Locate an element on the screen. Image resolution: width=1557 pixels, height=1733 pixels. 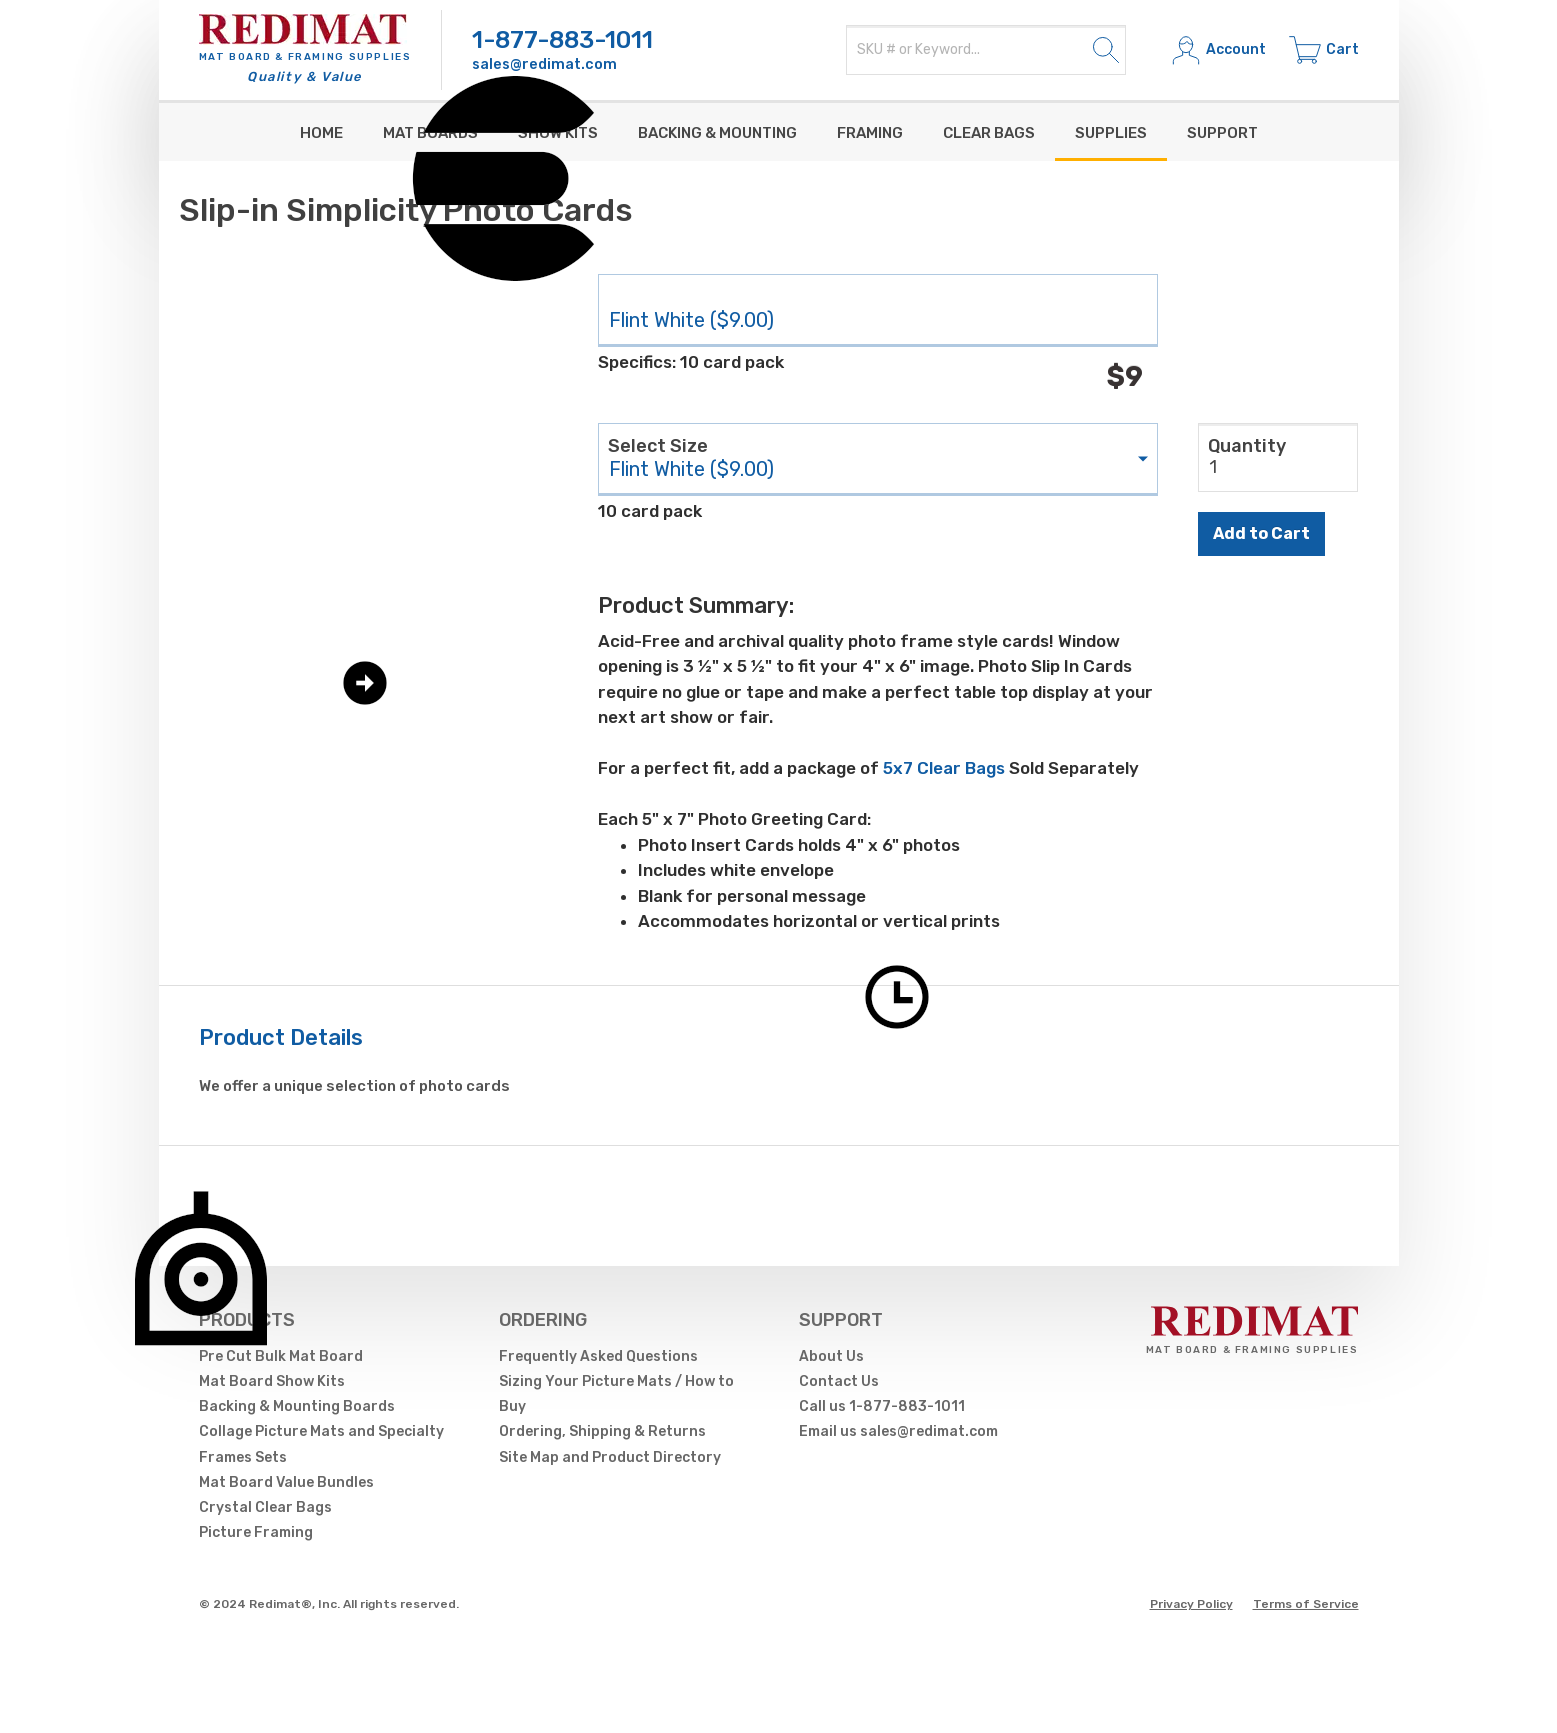
access AI assistant or chatbot feature is located at coordinates (201, 1272).